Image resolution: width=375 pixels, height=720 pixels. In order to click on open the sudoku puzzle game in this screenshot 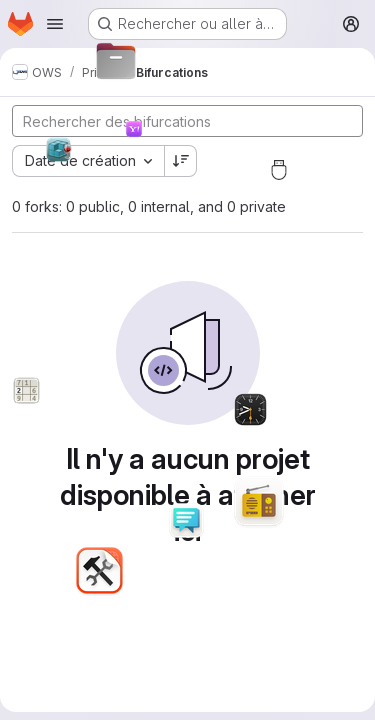, I will do `click(26, 390)`.